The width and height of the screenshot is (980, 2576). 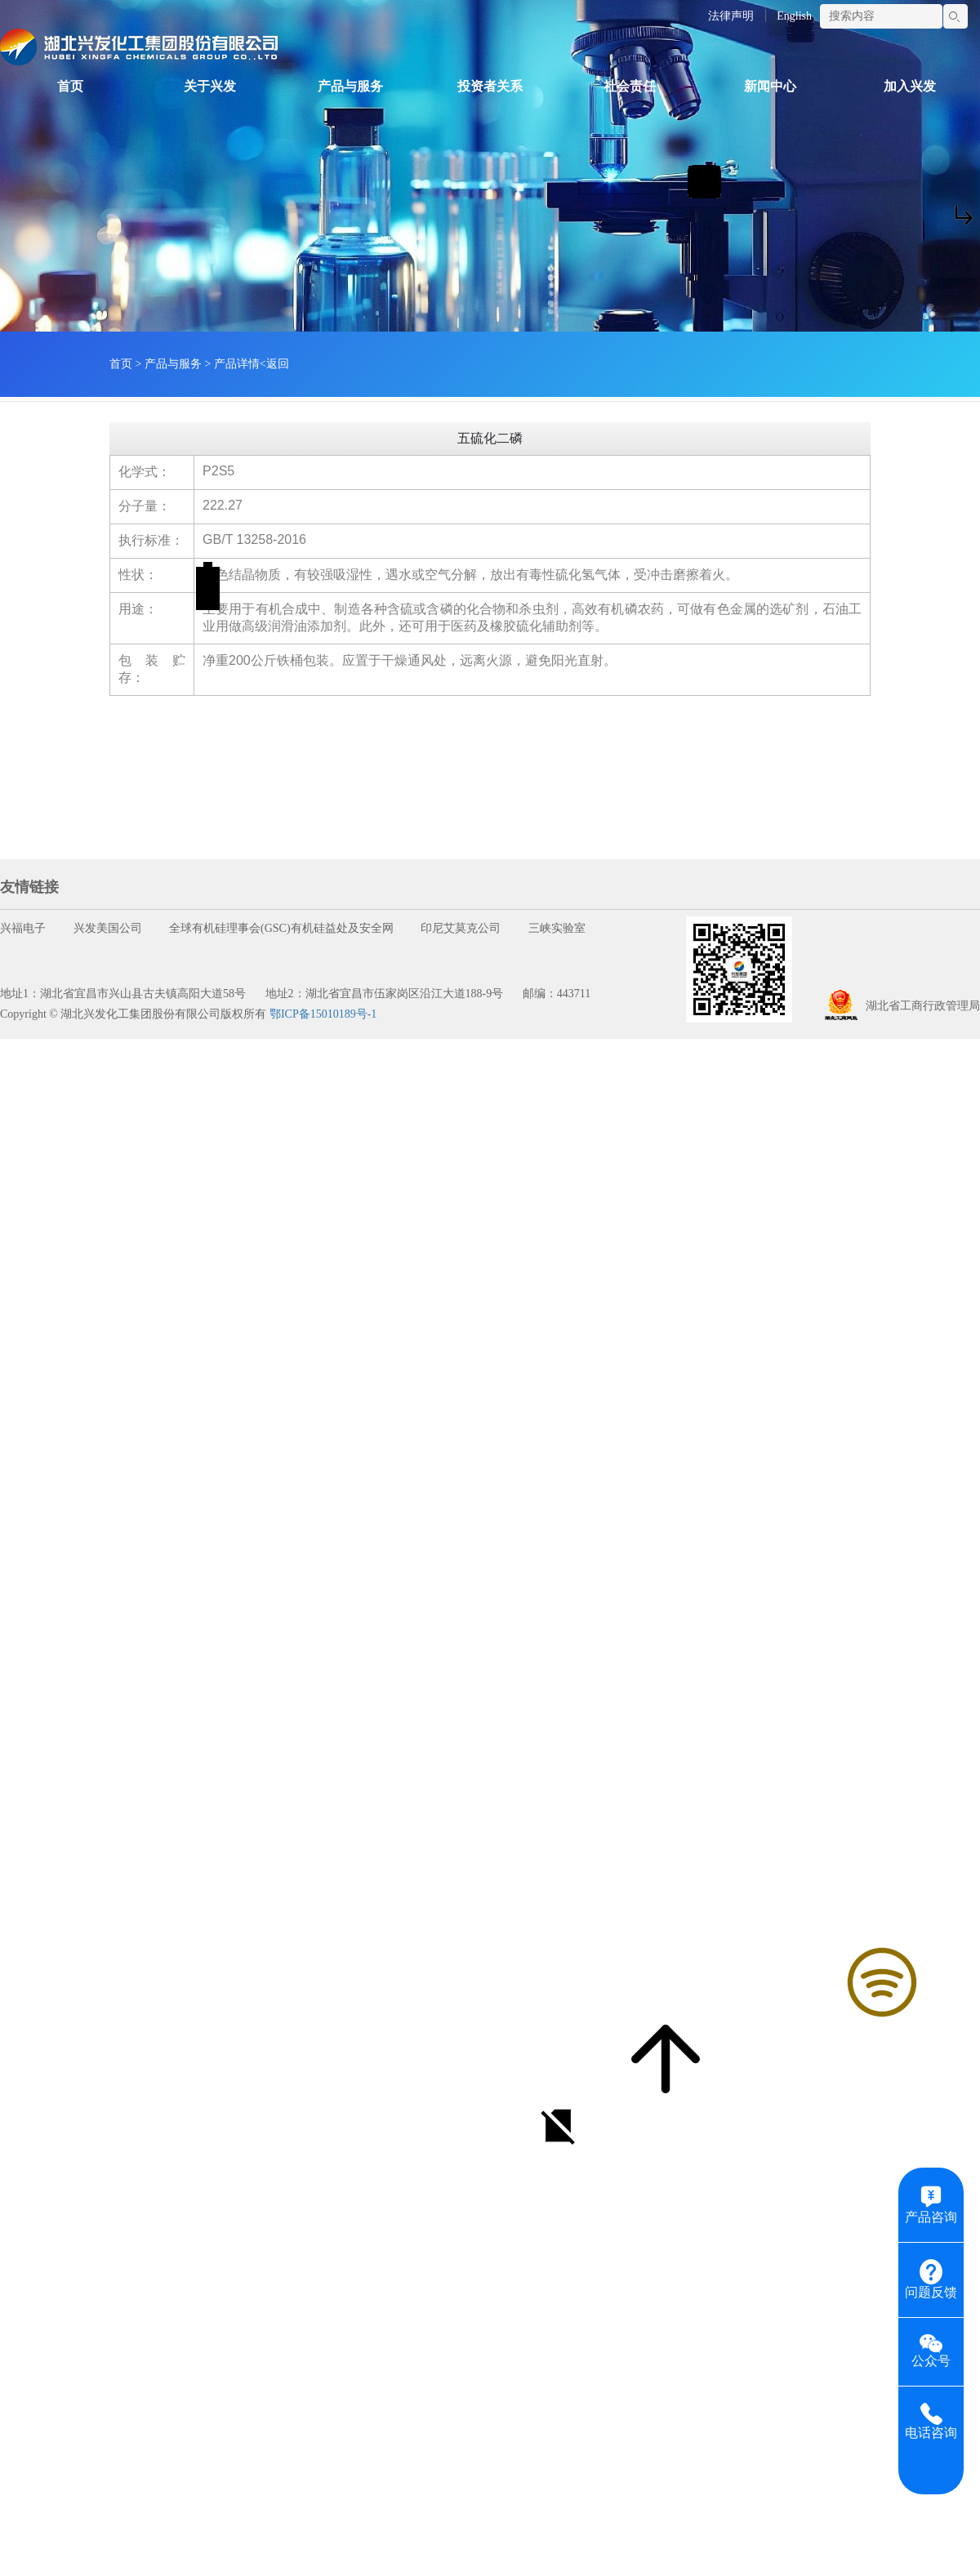 What do you see at coordinates (882, 1982) in the screenshot?
I see `open Spotify` at bounding box center [882, 1982].